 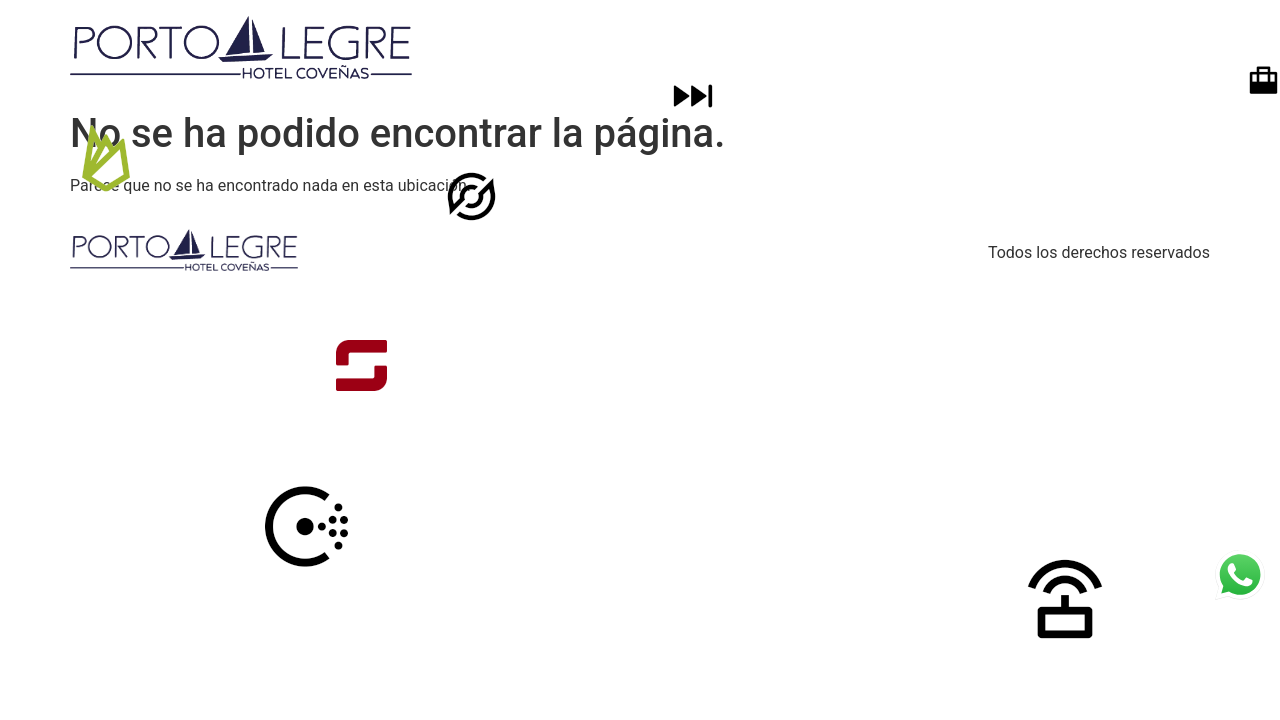 I want to click on access router or network settings, so click(x=1065, y=599).